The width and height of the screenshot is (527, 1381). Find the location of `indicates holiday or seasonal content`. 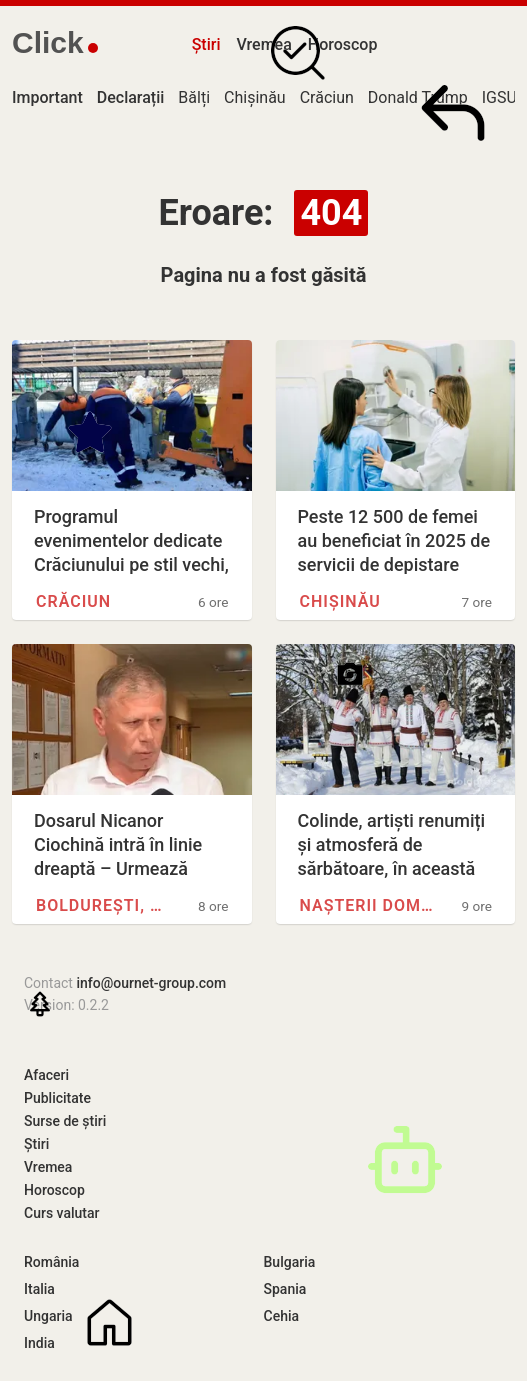

indicates holiday or seasonal content is located at coordinates (40, 1004).